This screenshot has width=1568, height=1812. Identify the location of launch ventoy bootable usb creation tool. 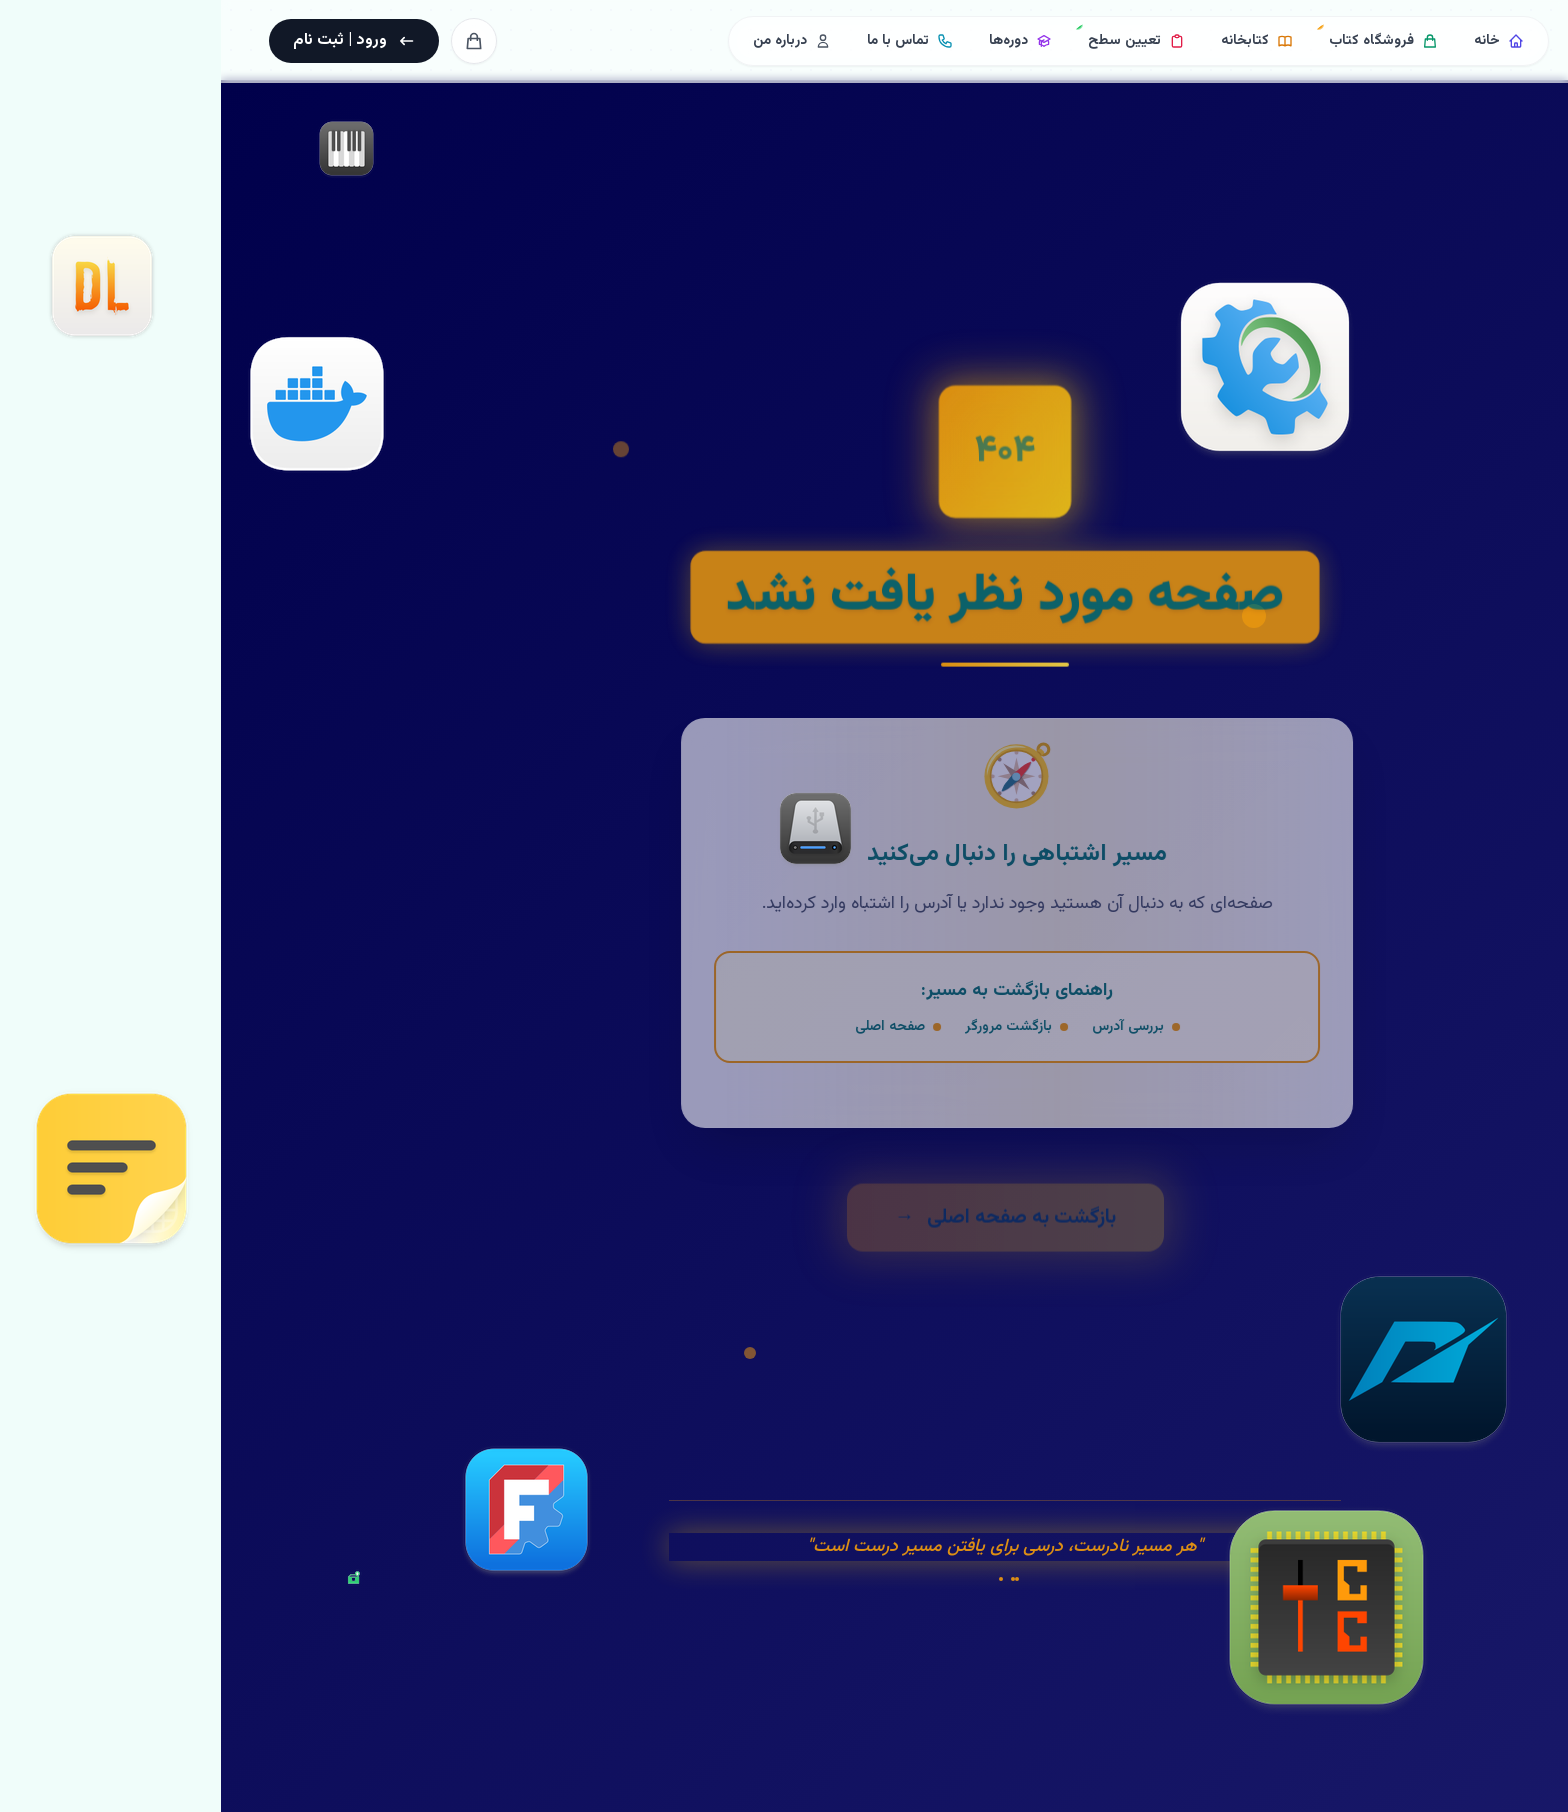
(815, 828).